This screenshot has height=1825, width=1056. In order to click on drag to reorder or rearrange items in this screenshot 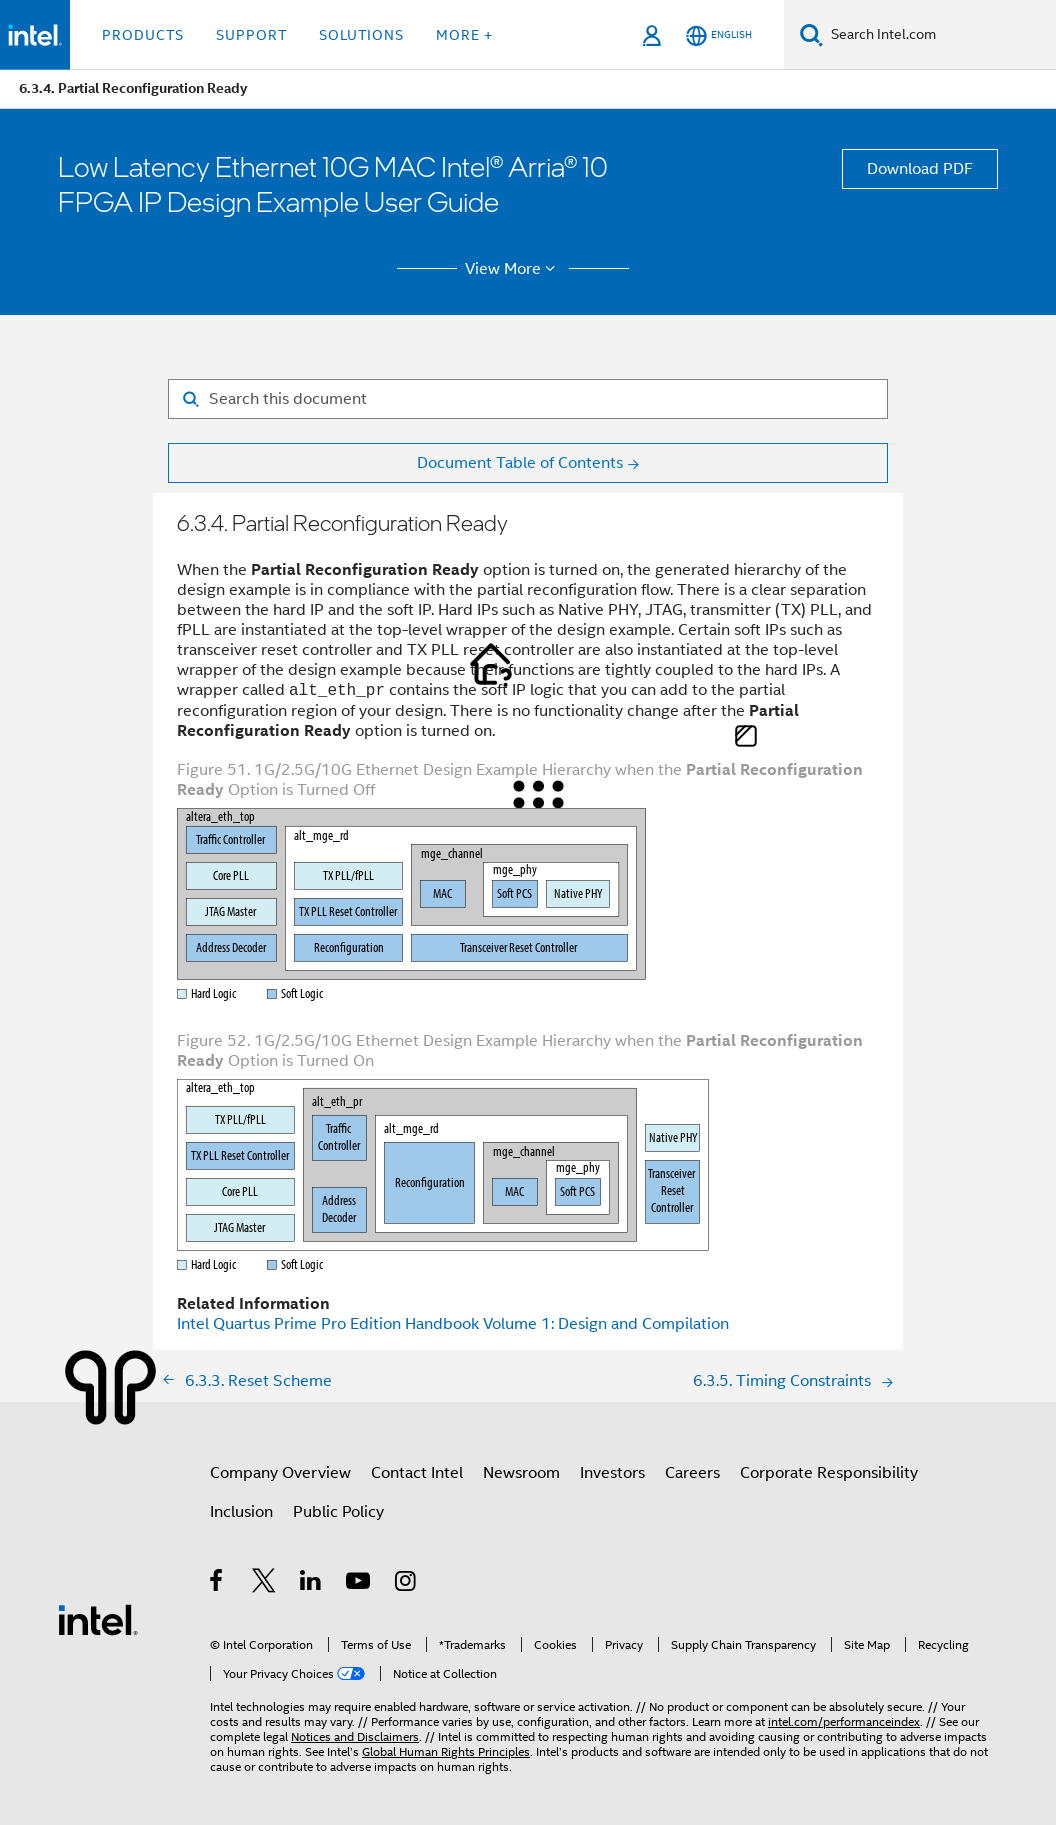, I will do `click(538, 794)`.